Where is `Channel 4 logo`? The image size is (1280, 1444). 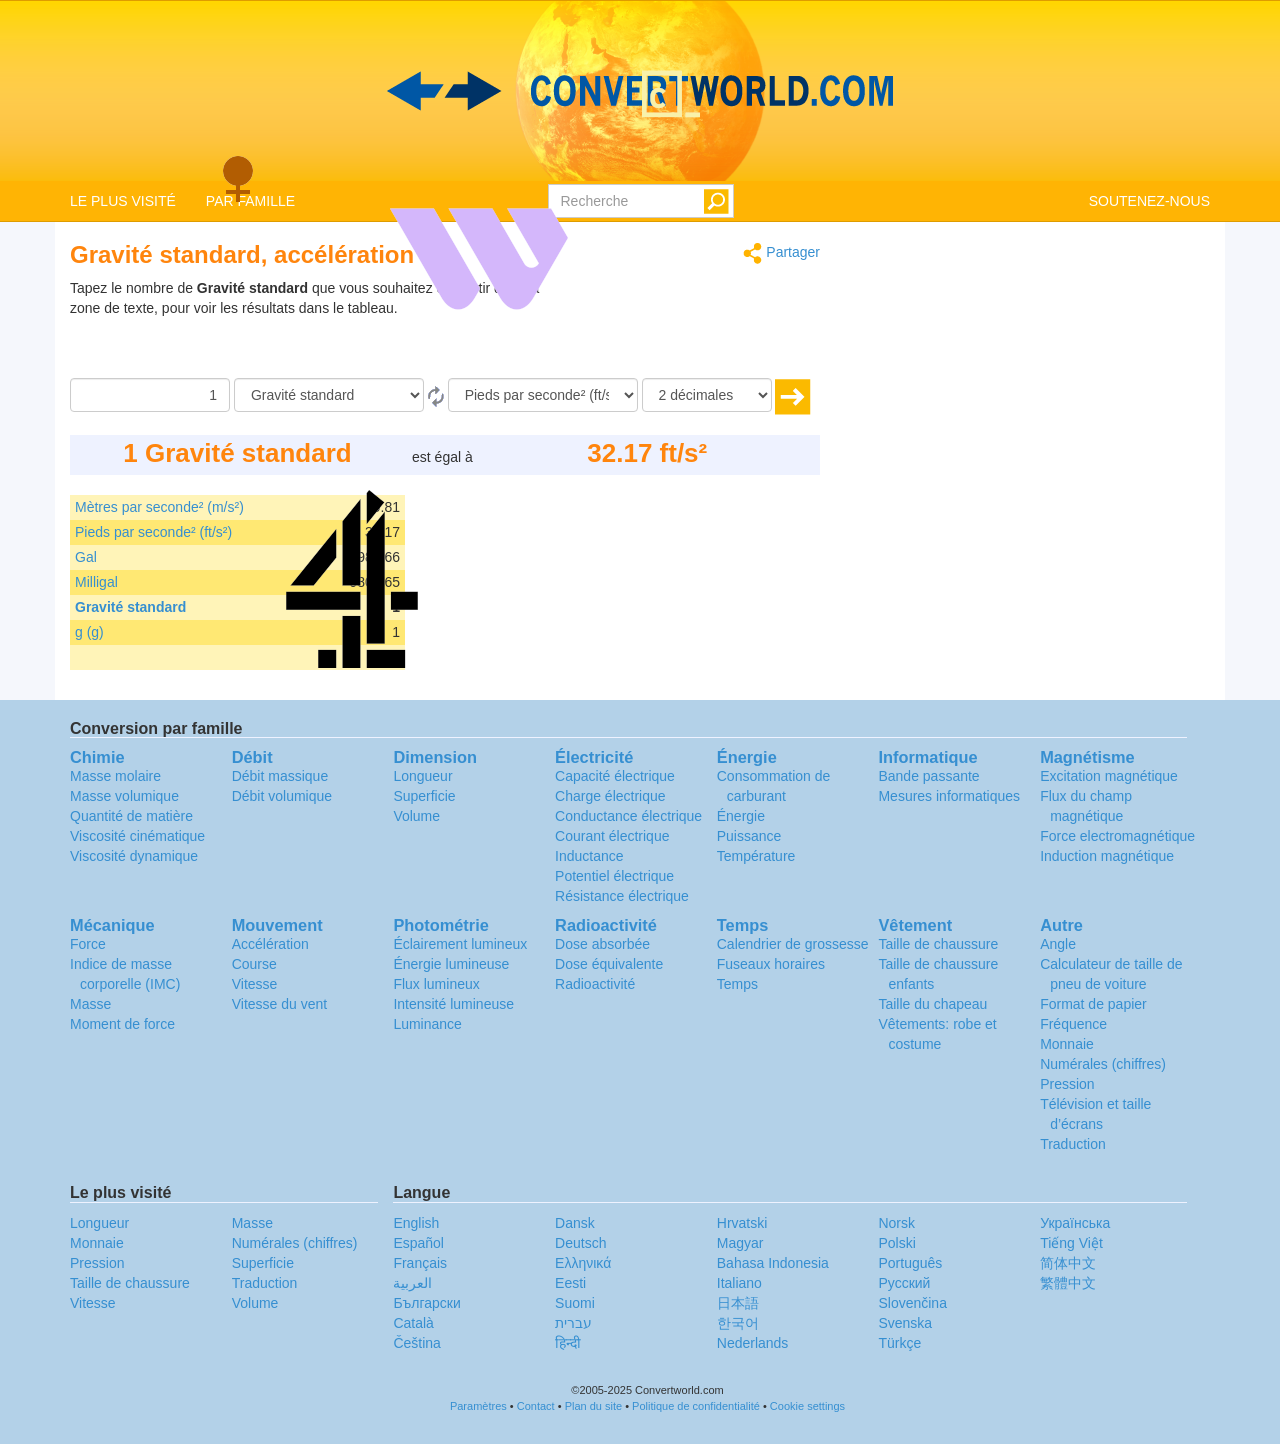 Channel 4 logo is located at coordinates (352, 579).